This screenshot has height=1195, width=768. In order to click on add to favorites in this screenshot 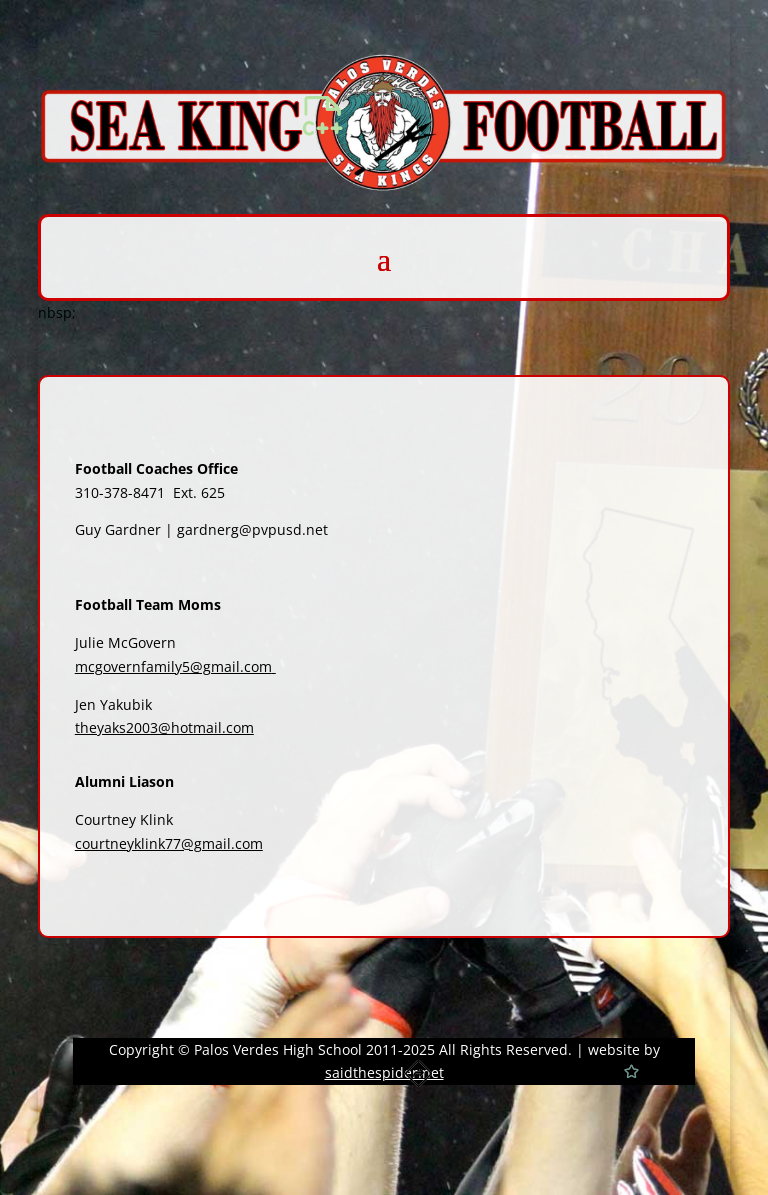, I will do `click(631, 1071)`.